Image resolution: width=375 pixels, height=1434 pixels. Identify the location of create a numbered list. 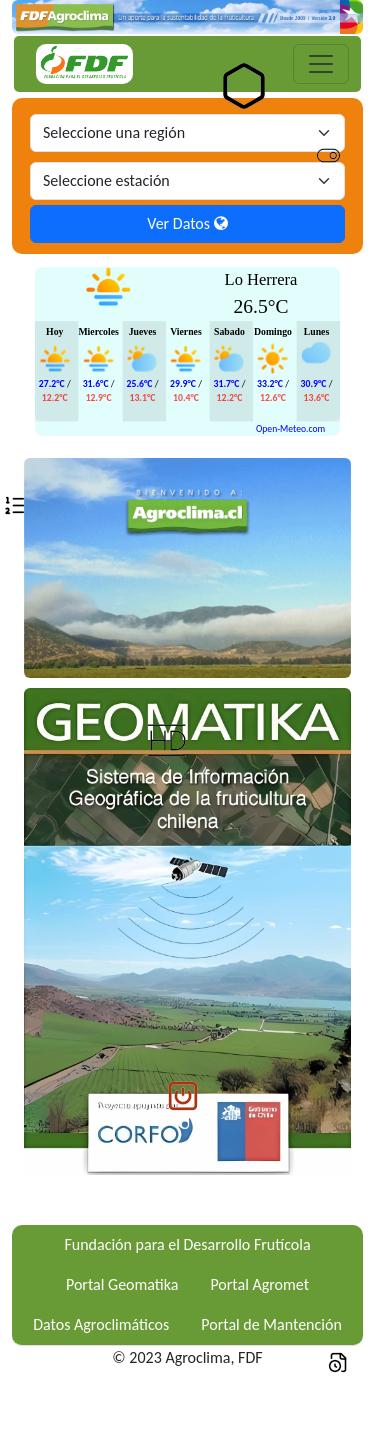
(14, 505).